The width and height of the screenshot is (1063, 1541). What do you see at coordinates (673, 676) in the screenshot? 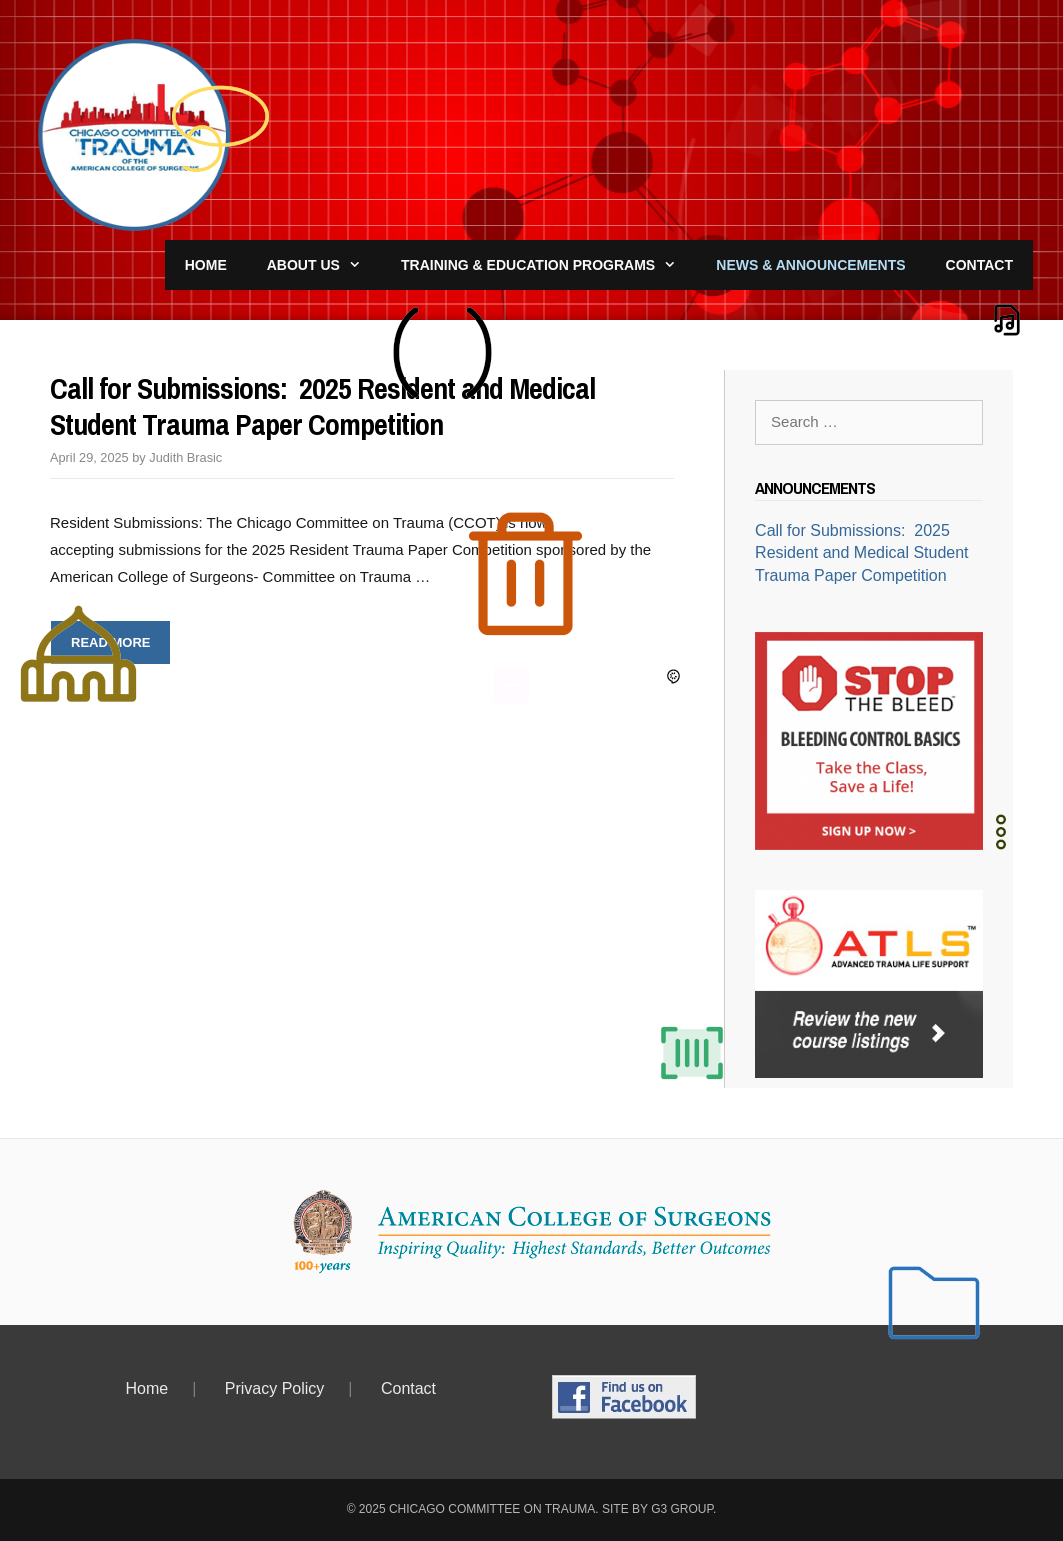
I see `cucumber testing framework logo` at bounding box center [673, 676].